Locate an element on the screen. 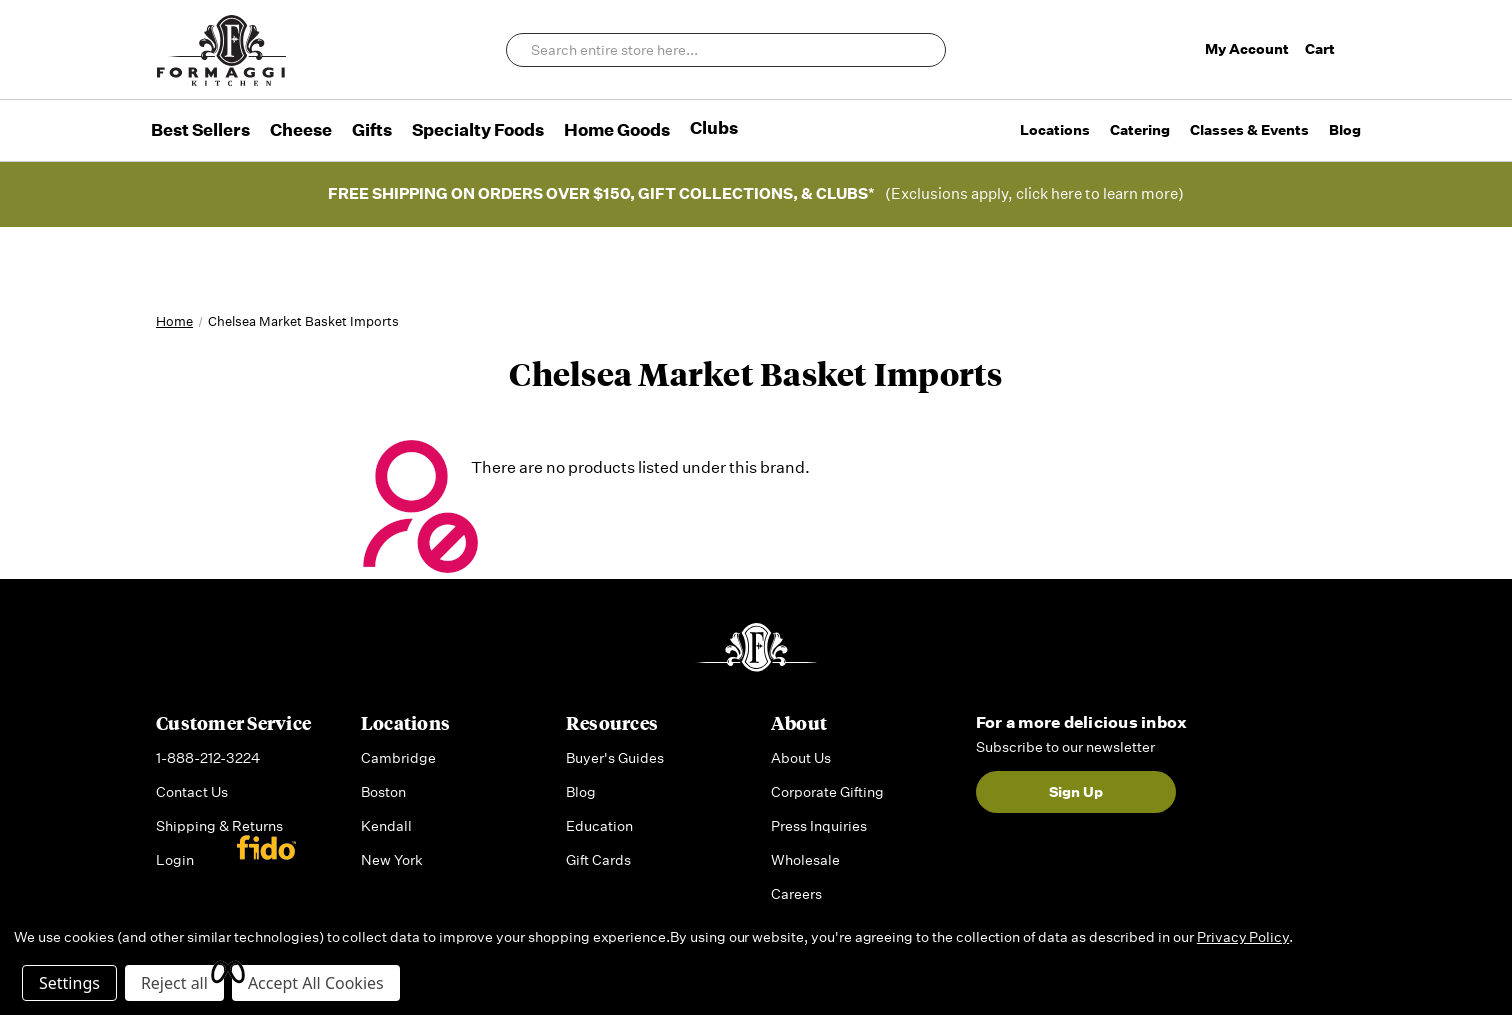 The height and width of the screenshot is (1015, 1512). fido alliance logo indicating passwordless authentication support is located at coordinates (266, 847).